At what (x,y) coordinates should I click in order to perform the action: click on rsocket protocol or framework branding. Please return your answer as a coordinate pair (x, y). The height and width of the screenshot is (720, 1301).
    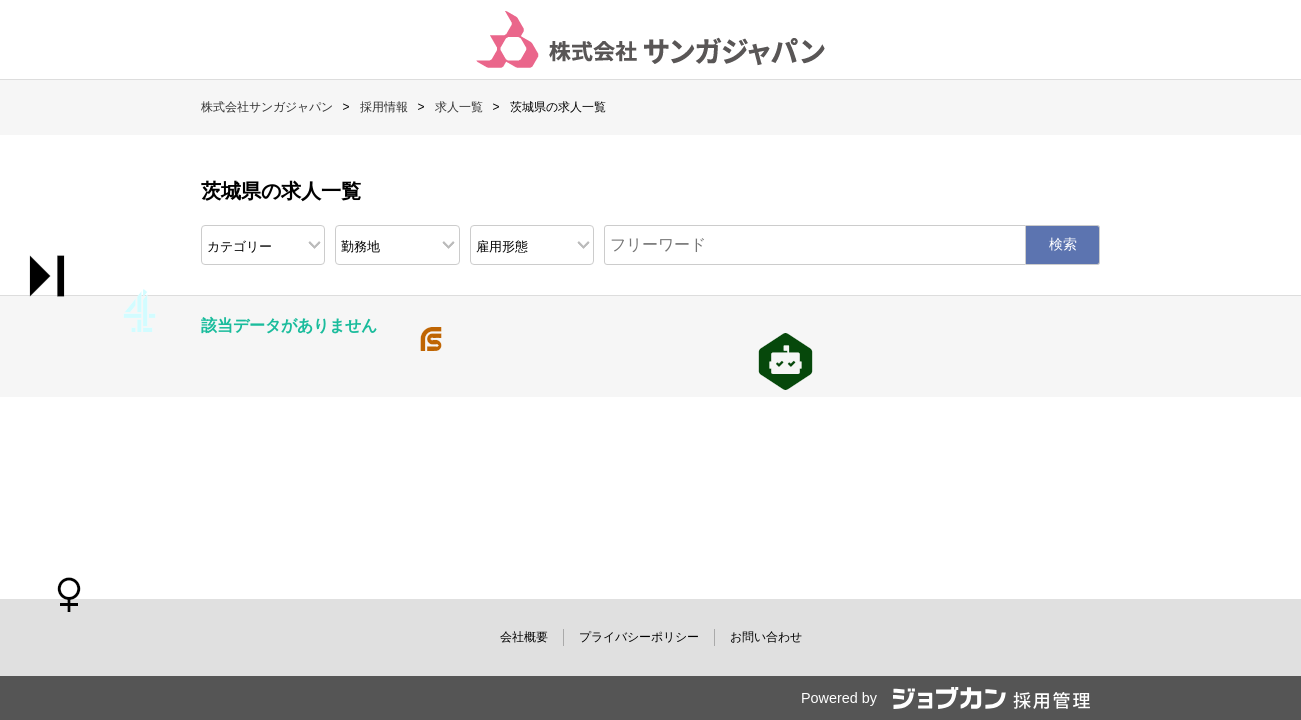
    Looking at the image, I should click on (431, 339).